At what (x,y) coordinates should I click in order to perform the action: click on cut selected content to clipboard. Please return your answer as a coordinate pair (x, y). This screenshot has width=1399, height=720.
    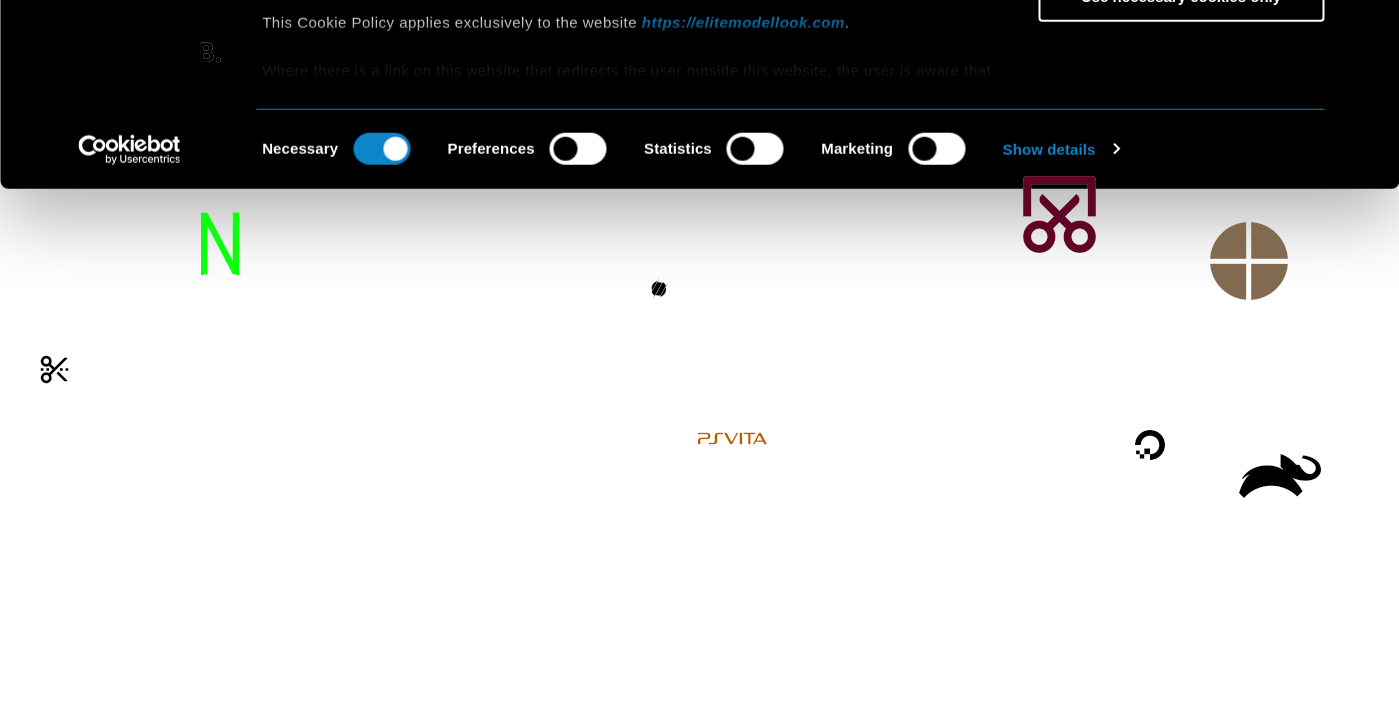
    Looking at the image, I should click on (54, 369).